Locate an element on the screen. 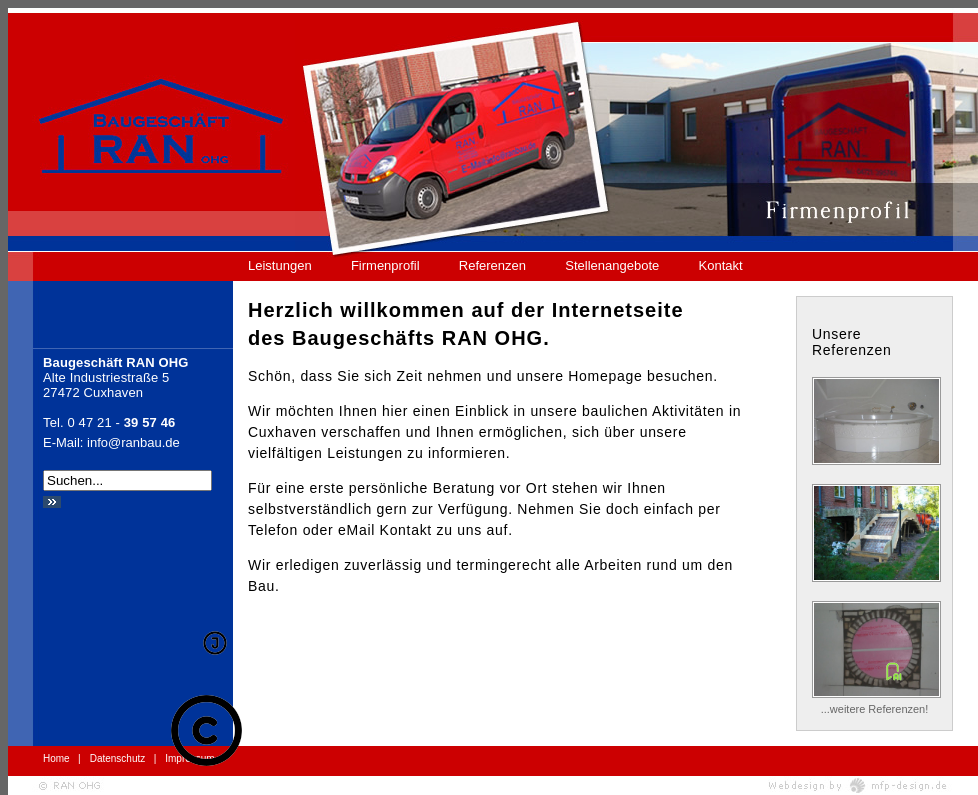 This screenshot has width=978, height=795. indicates items or contacts starting with the letter J is located at coordinates (215, 643).